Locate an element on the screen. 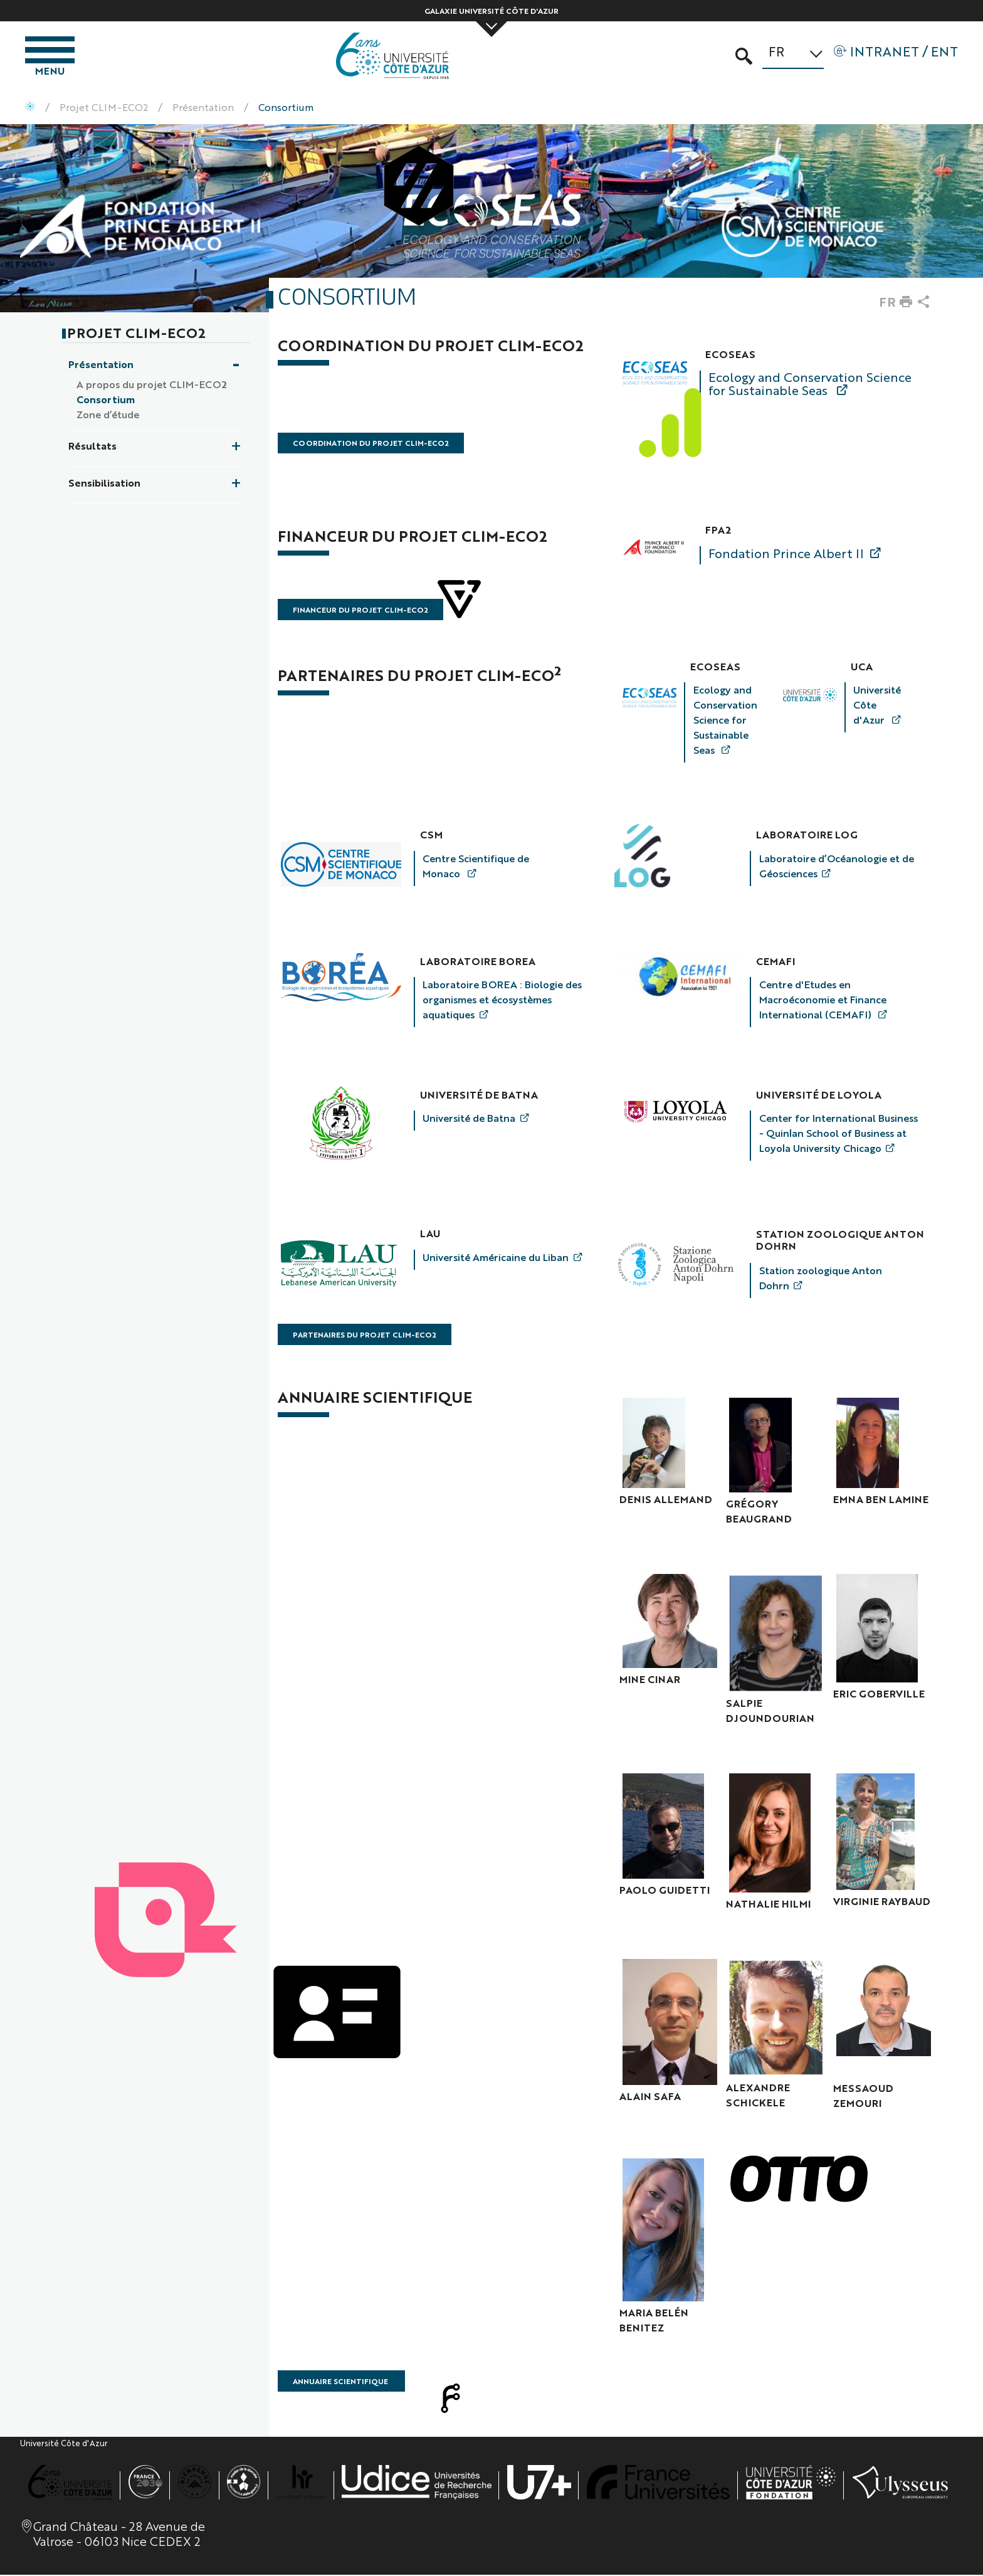 The width and height of the screenshot is (983, 2576). visit the OTTO online shopping platform is located at coordinates (799, 2178).